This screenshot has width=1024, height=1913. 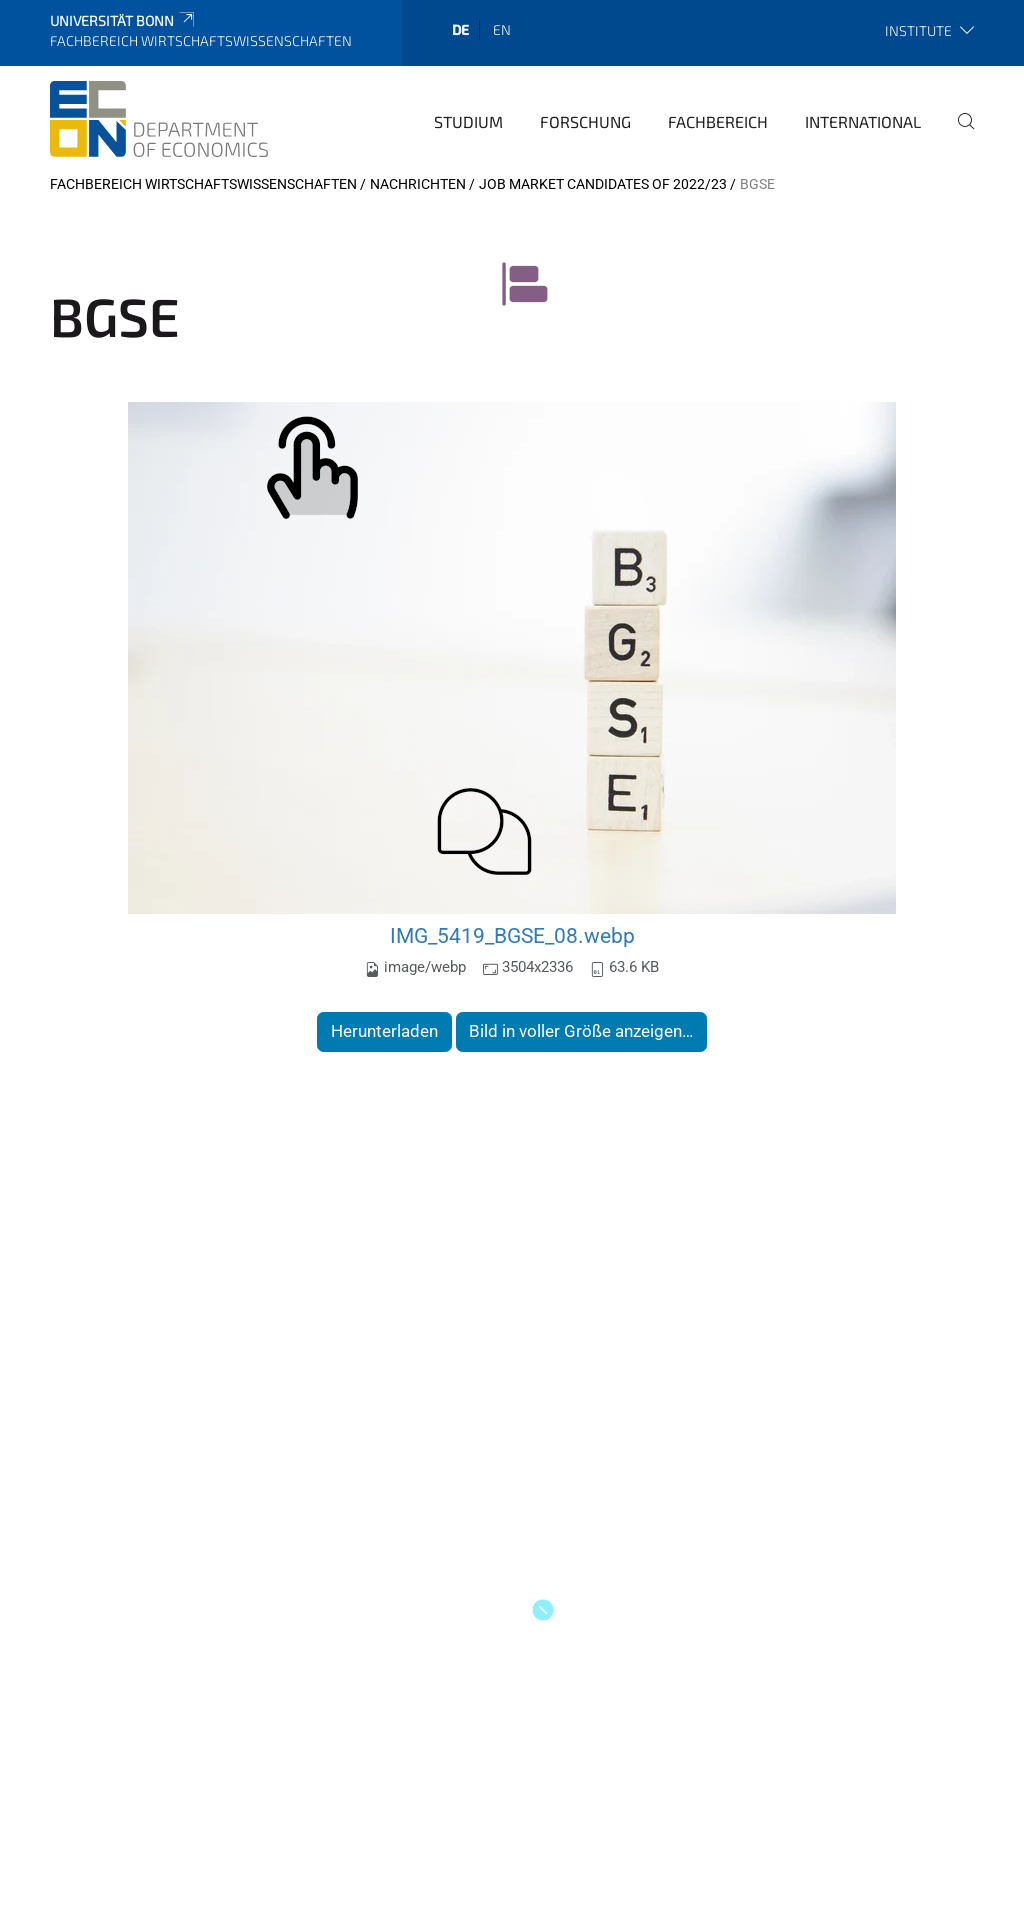 What do you see at coordinates (484, 831) in the screenshot?
I see `open chat or messaging` at bounding box center [484, 831].